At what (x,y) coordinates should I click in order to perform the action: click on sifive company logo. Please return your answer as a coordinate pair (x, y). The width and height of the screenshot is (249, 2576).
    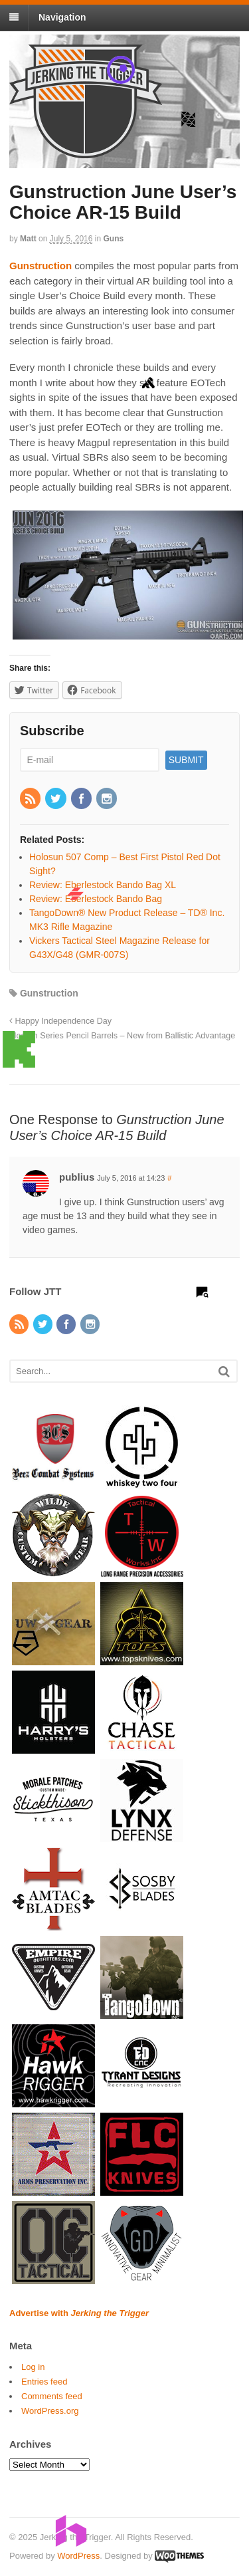
    Looking at the image, I should click on (26, 1643).